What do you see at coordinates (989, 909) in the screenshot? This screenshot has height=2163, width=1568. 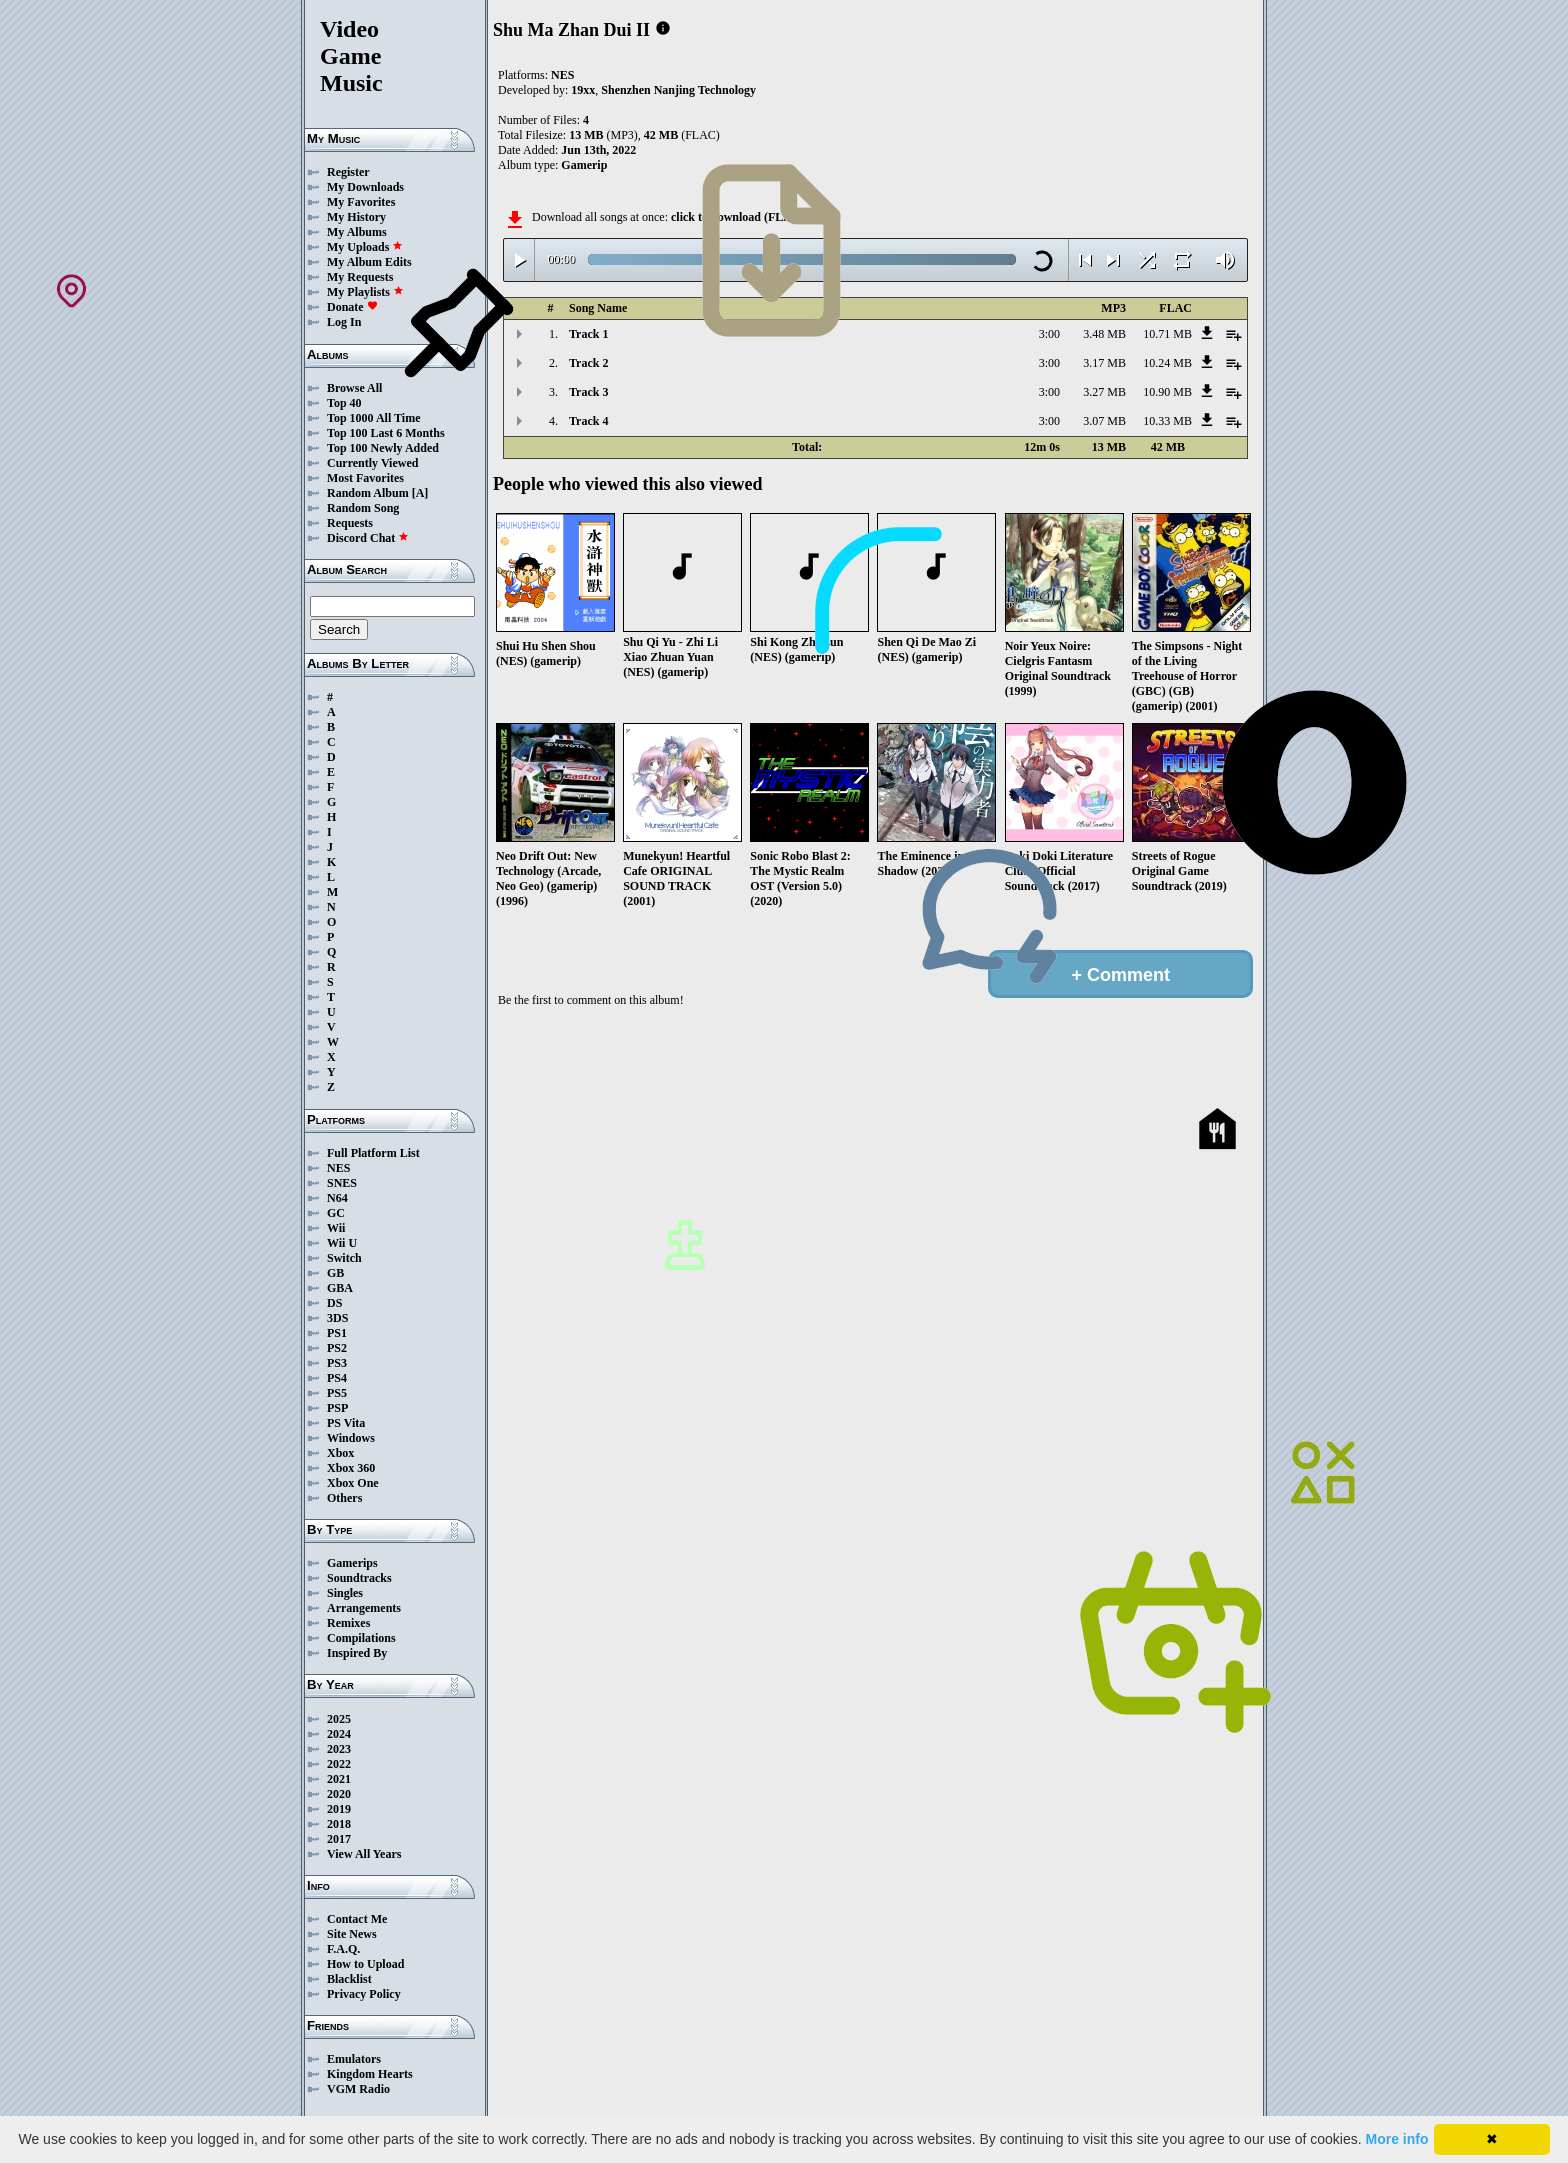 I see `send a quick or instant message` at bounding box center [989, 909].